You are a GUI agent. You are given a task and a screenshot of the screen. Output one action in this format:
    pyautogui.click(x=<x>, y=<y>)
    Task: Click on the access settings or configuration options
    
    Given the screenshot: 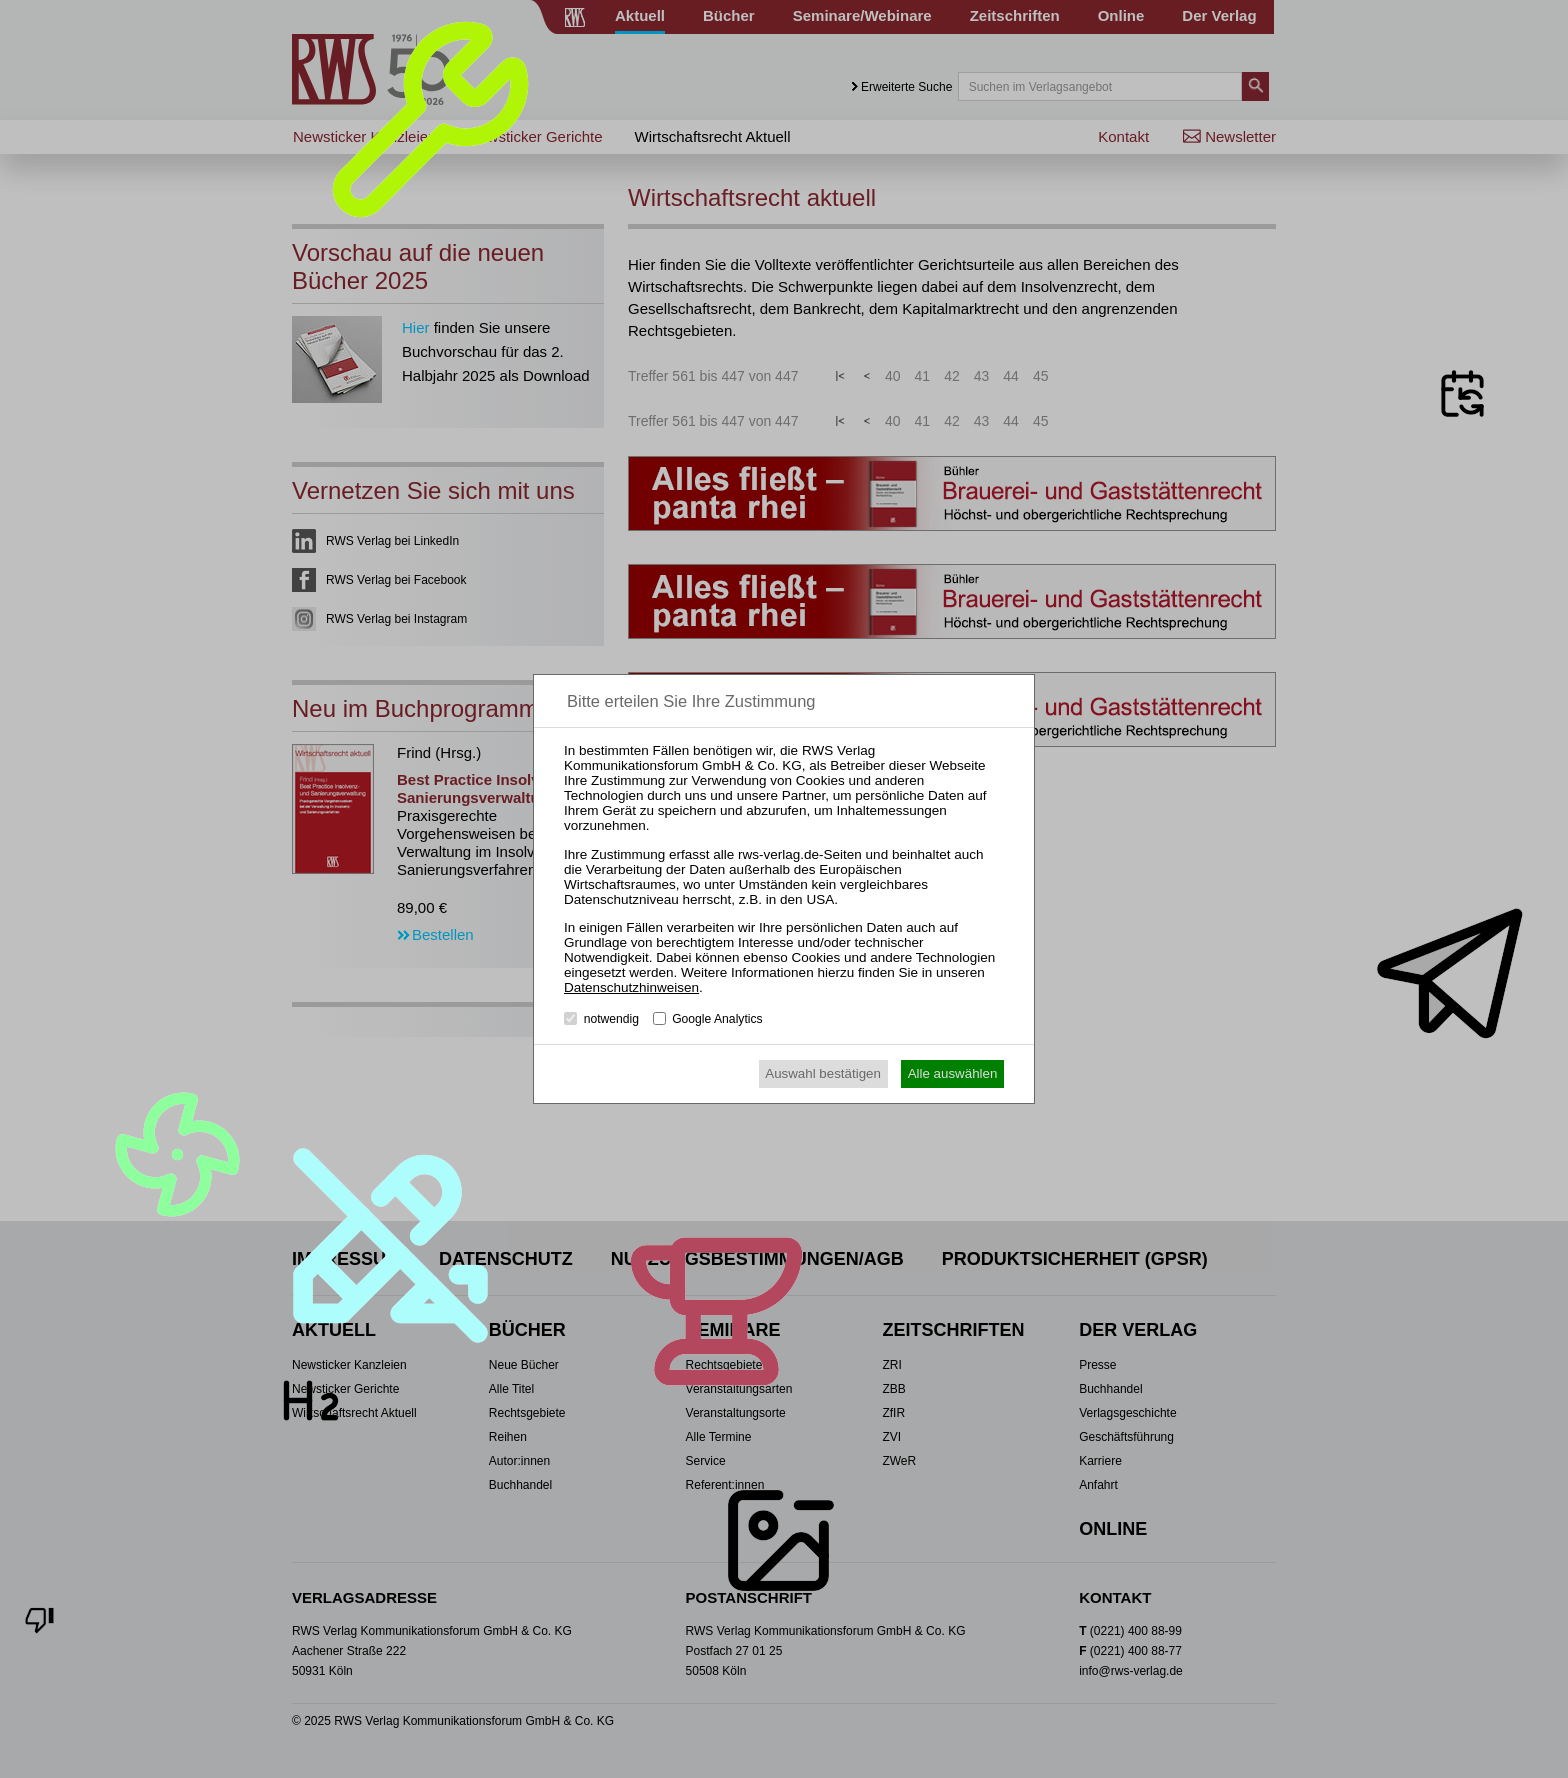 What is the action you would take?
    pyautogui.click(x=430, y=119)
    